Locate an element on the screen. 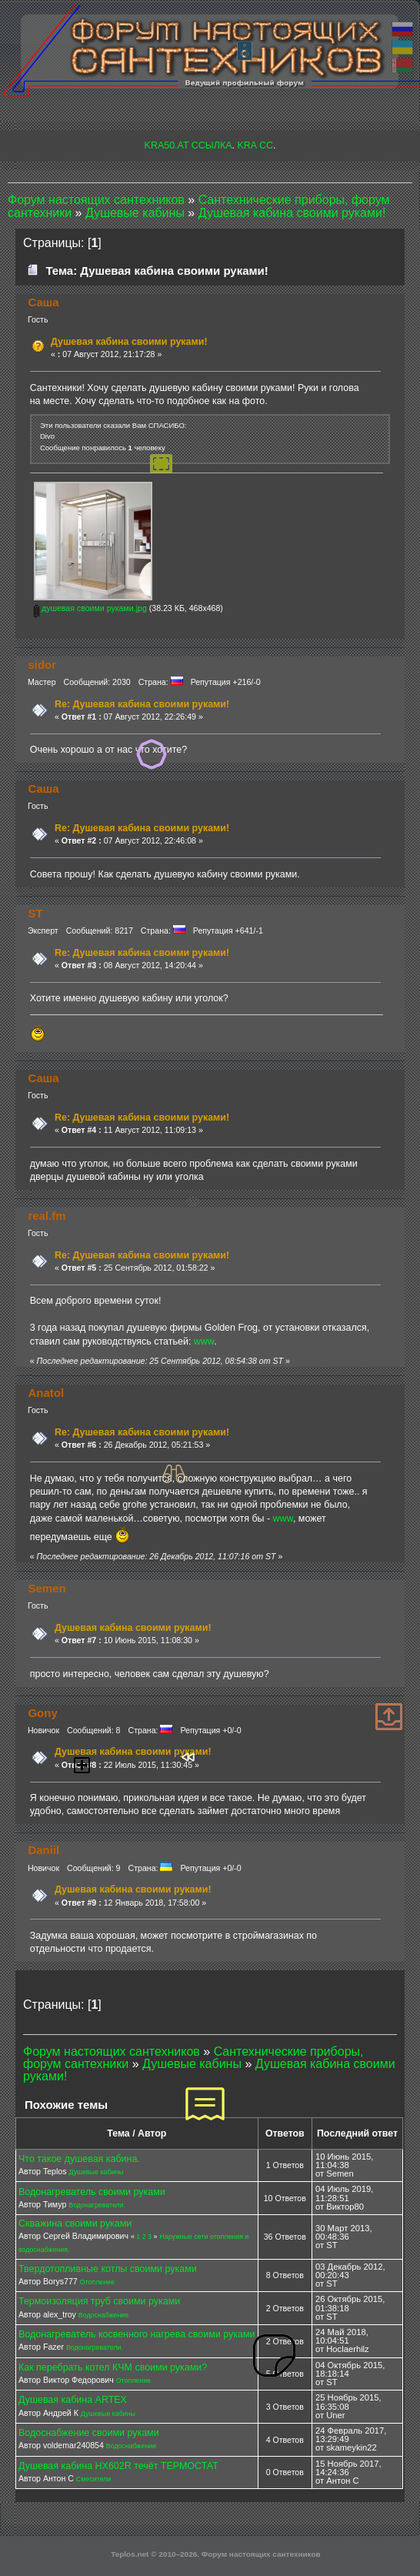  add a sticker to your message is located at coordinates (274, 2355).